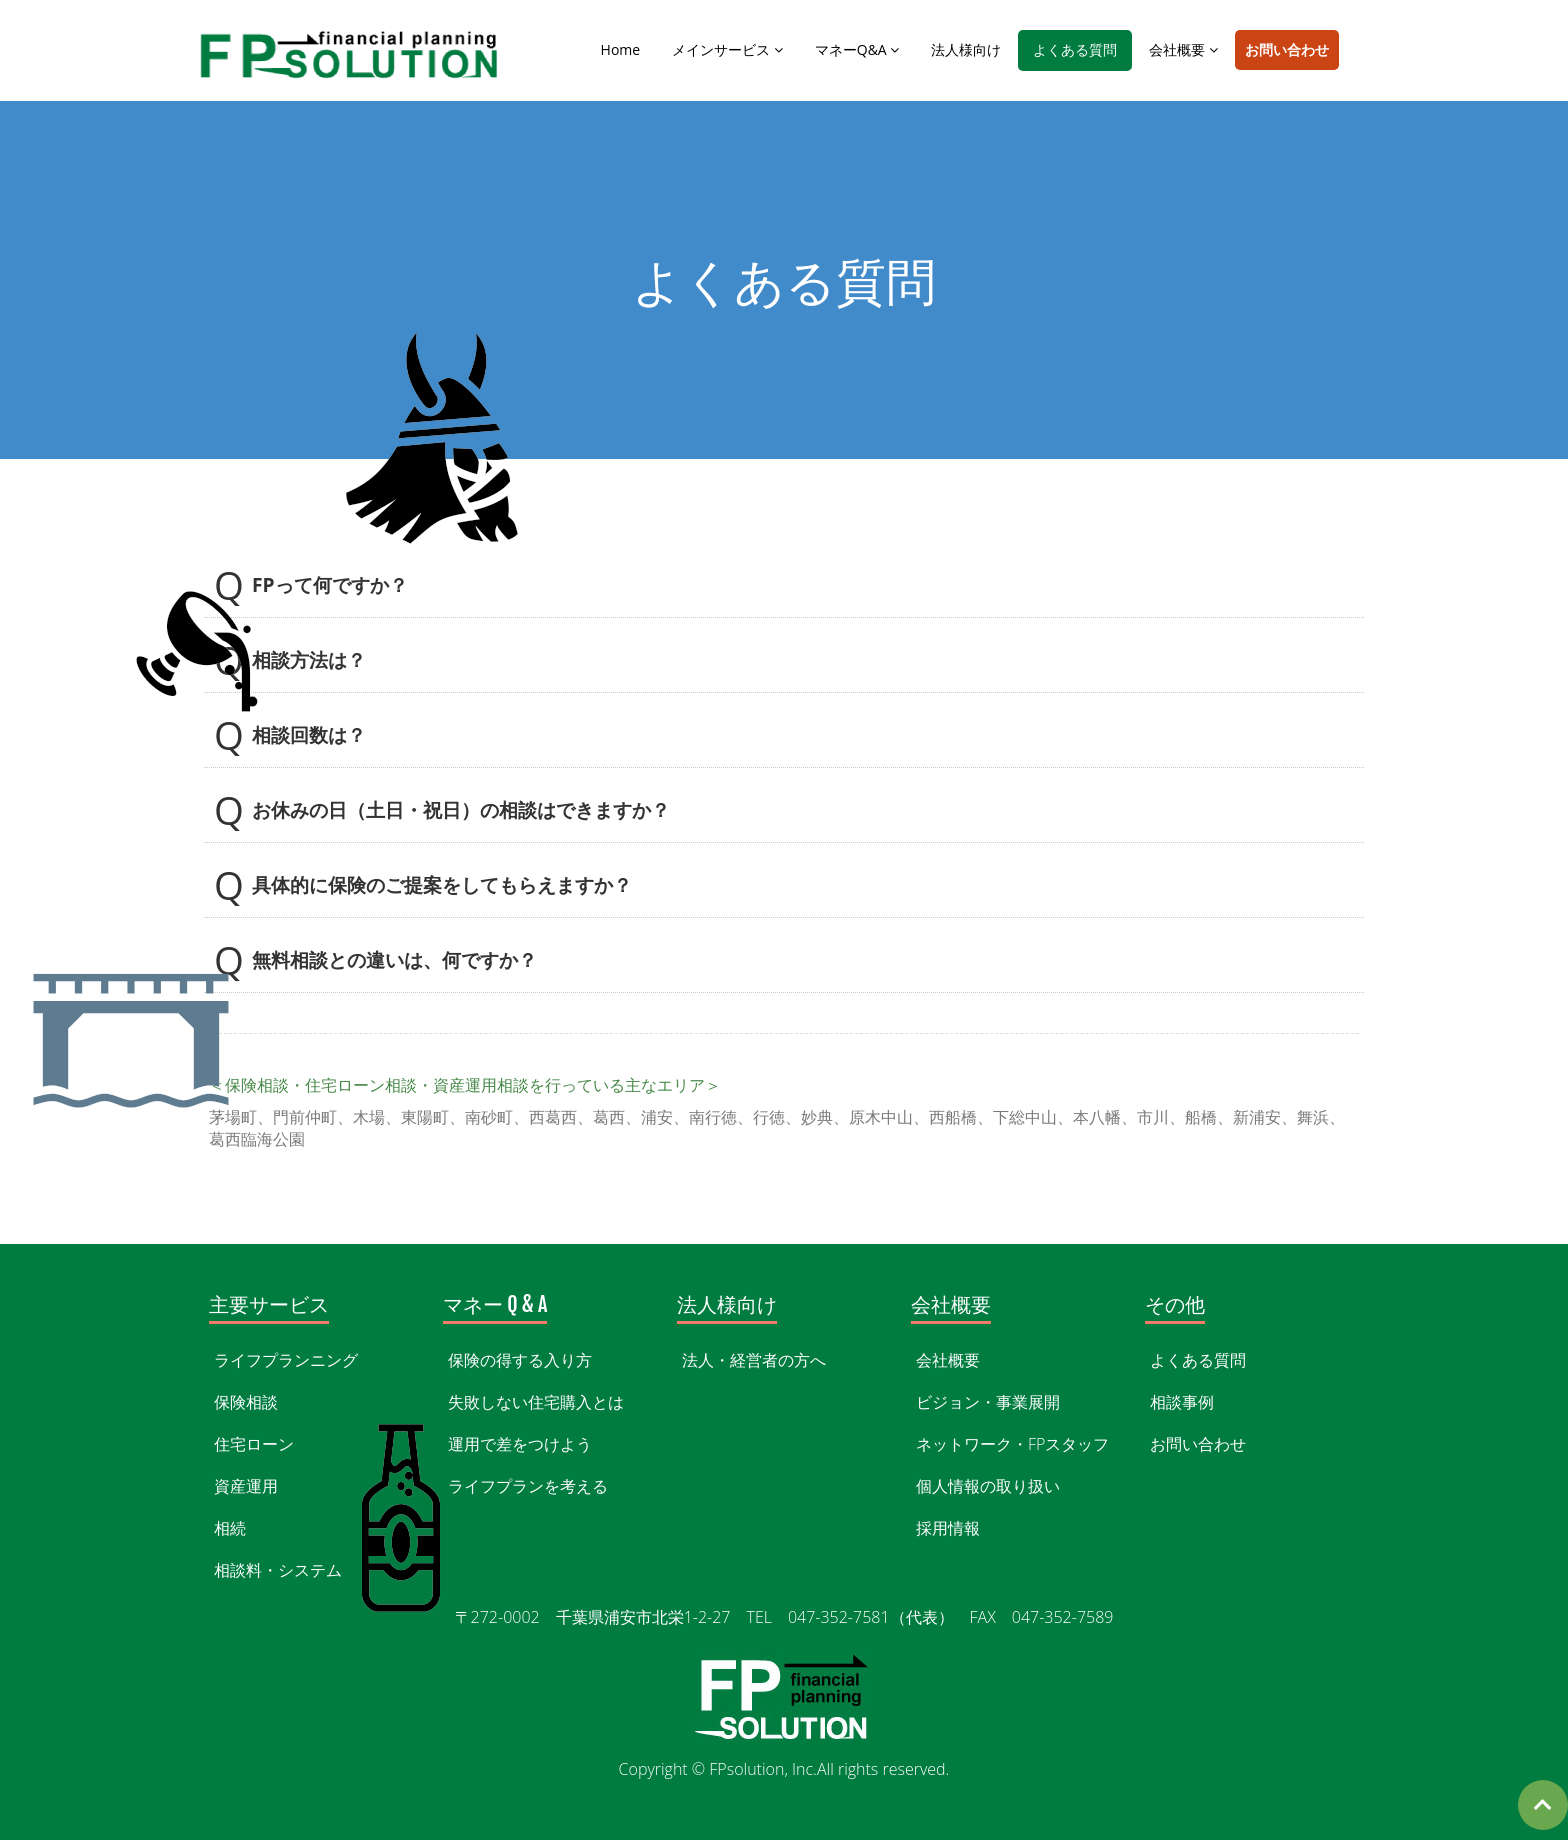 This screenshot has height=1840, width=1568. What do you see at coordinates (401, 1518) in the screenshot?
I see `browse beer or beverage options` at bounding box center [401, 1518].